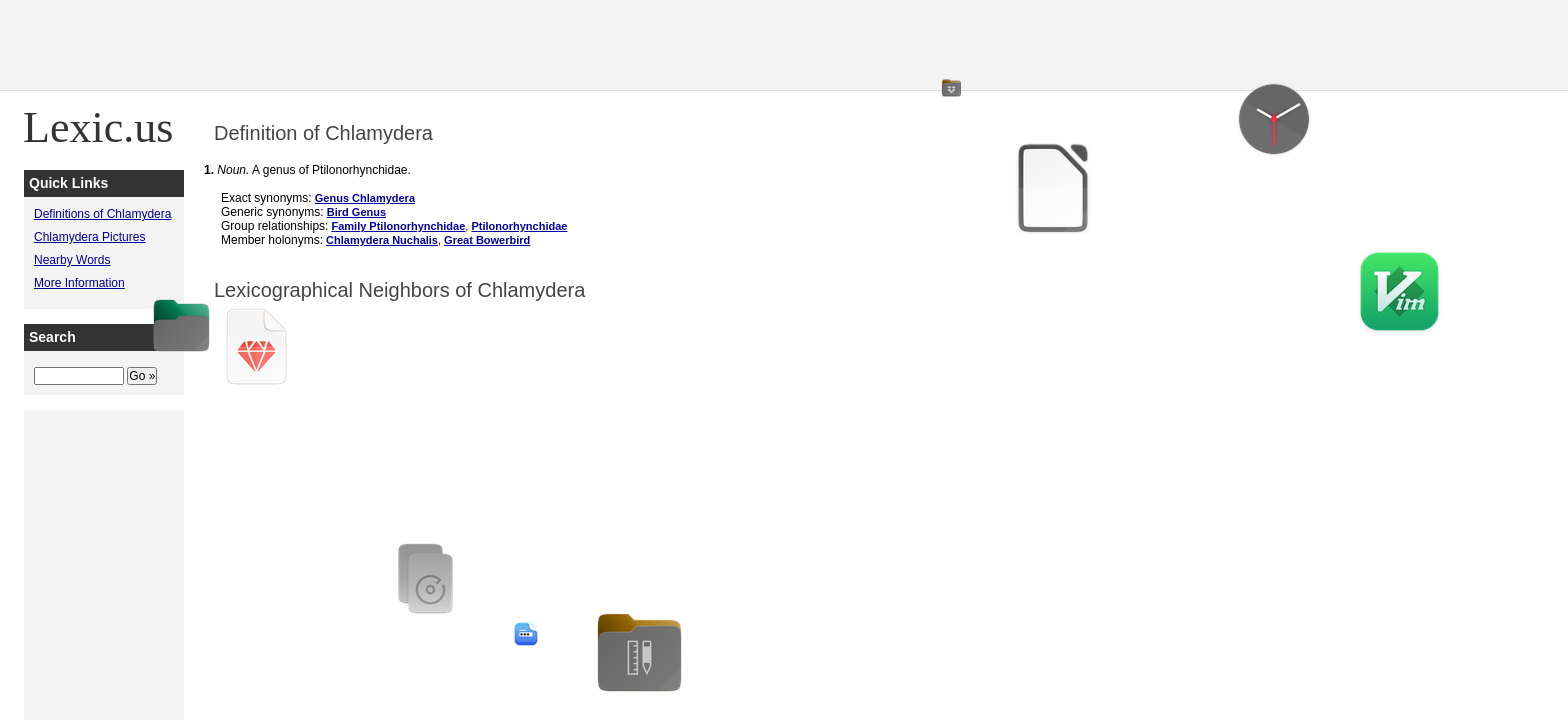  I want to click on open login or authentication app, so click(526, 634).